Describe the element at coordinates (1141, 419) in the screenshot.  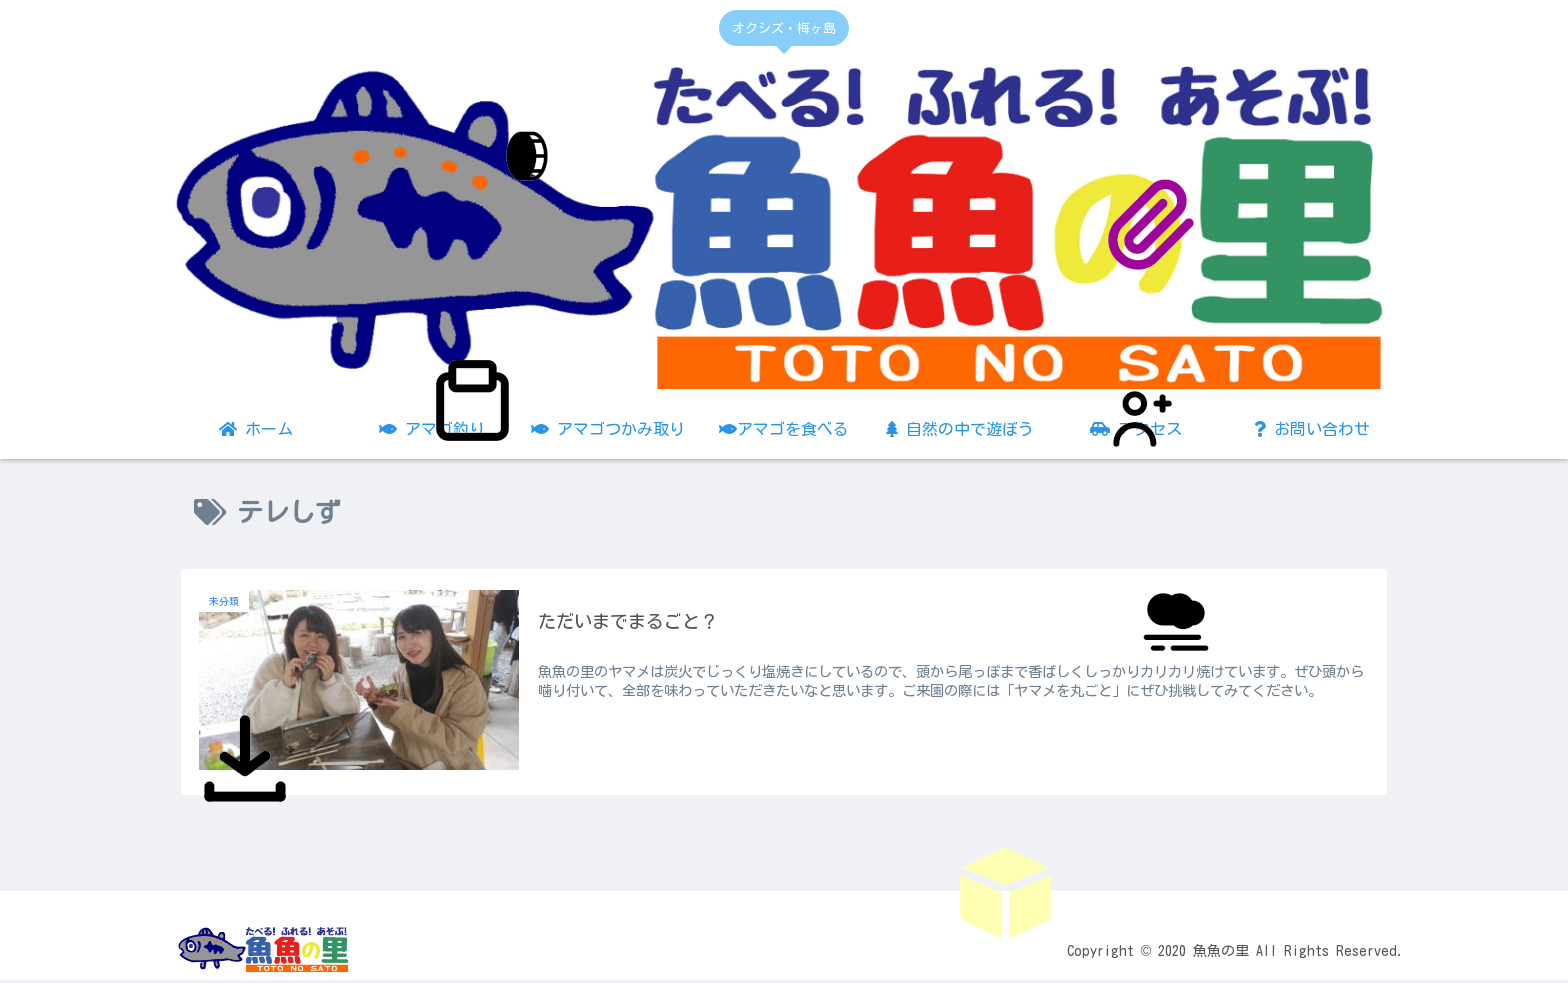
I see `add a new contact` at that location.